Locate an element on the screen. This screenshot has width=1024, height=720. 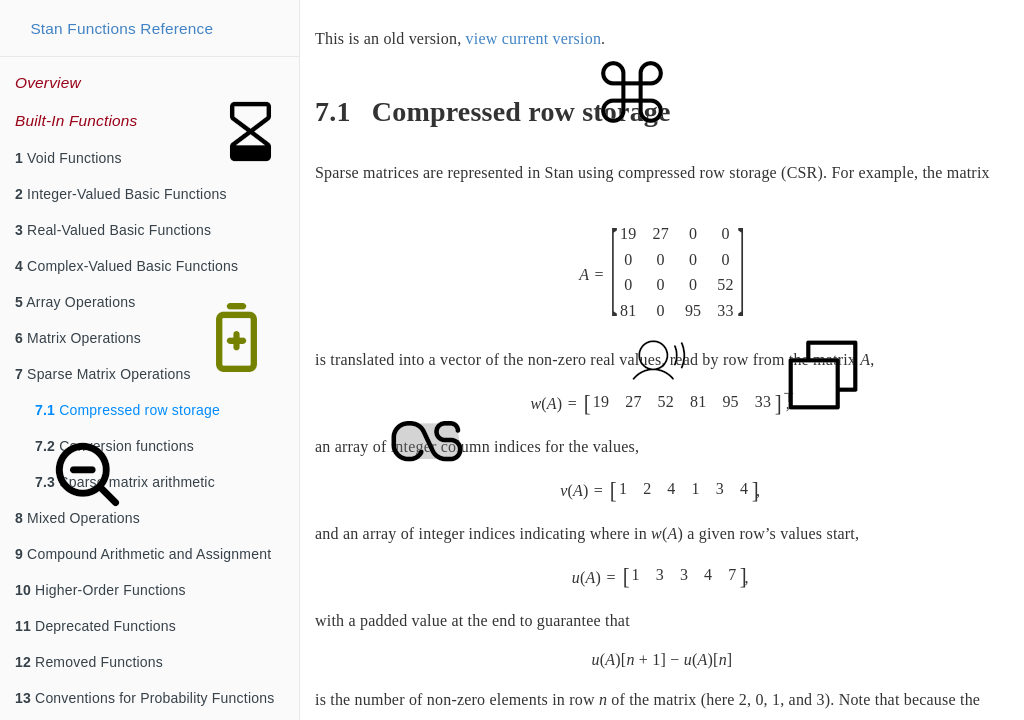
connect to Last.fm account is located at coordinates (427, 440).